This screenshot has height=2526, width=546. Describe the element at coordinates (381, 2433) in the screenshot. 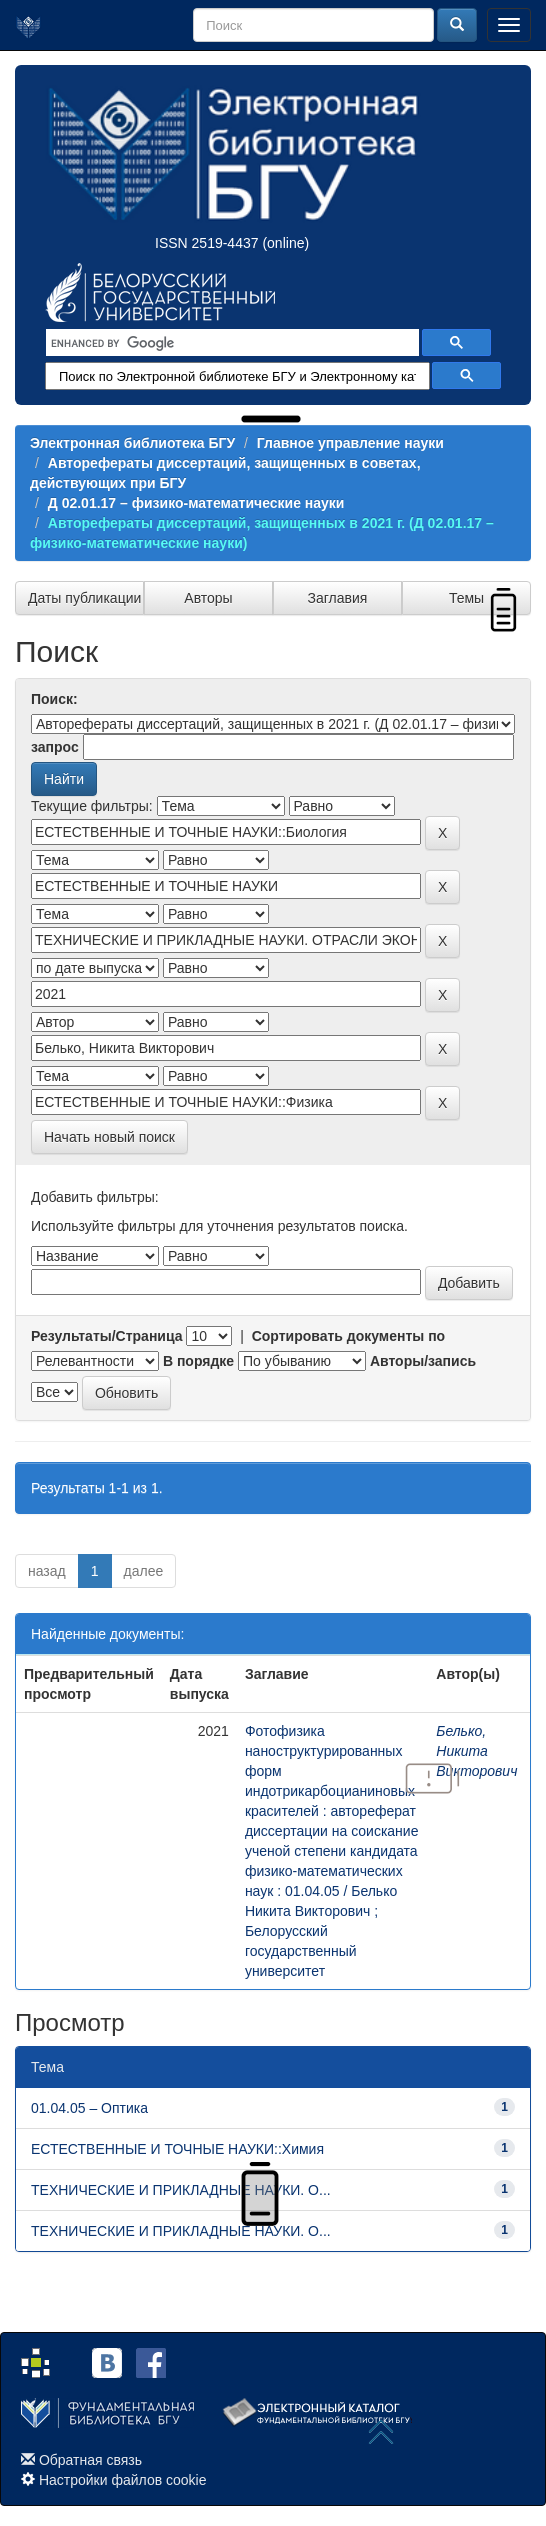

I see `scroll to top of page` at that location.